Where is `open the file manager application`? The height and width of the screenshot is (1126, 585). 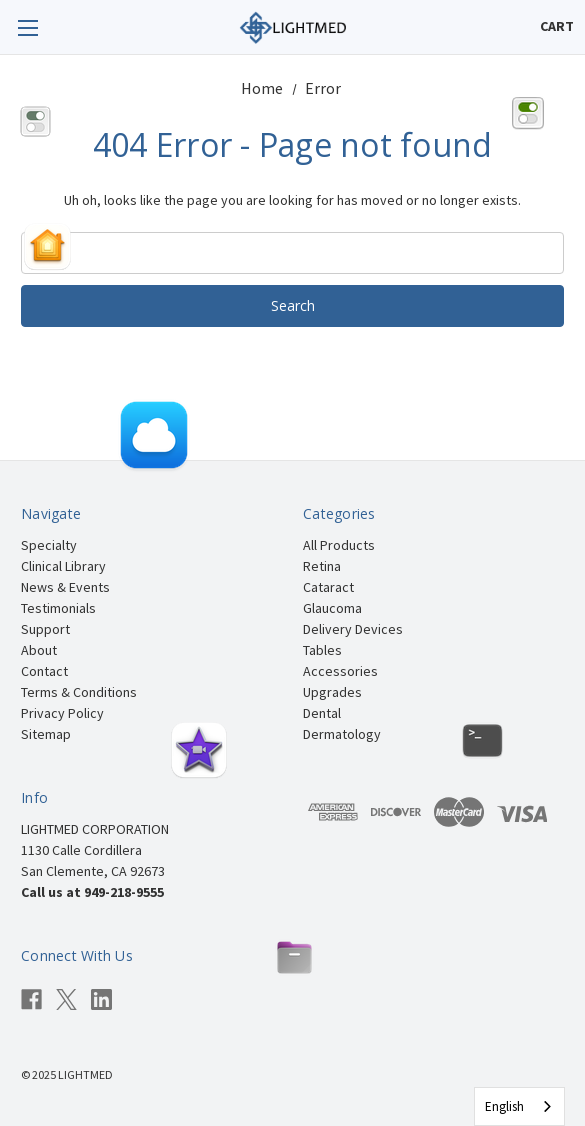
open the file manager application is located at coordinates (294, 957).